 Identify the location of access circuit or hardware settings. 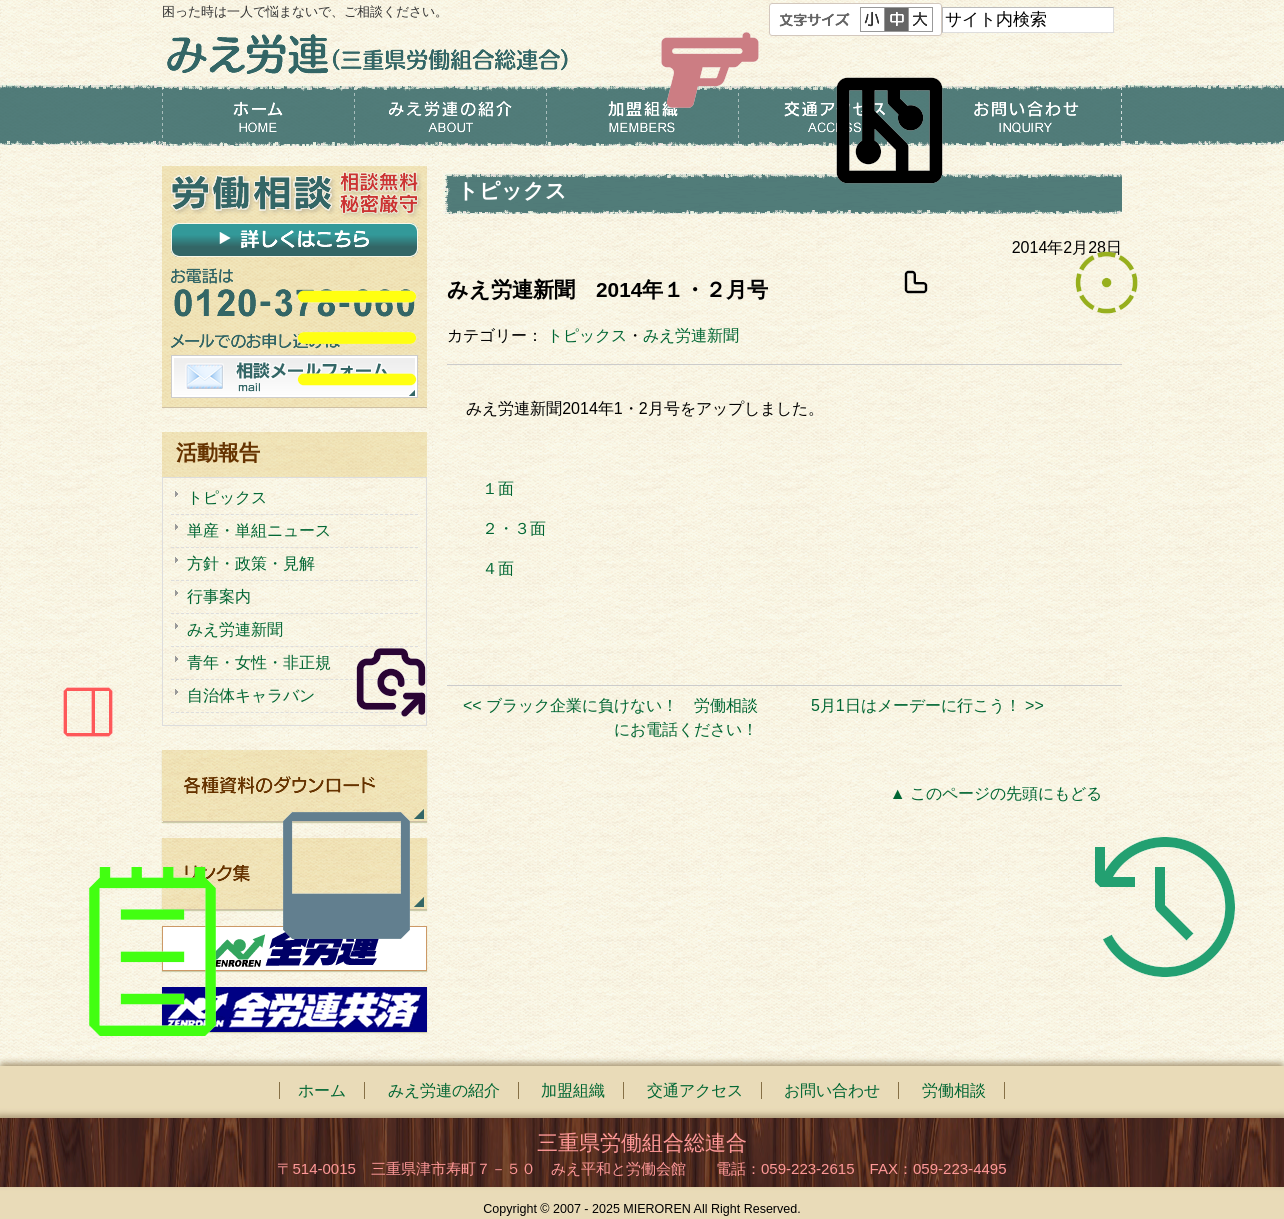
(889, 130).